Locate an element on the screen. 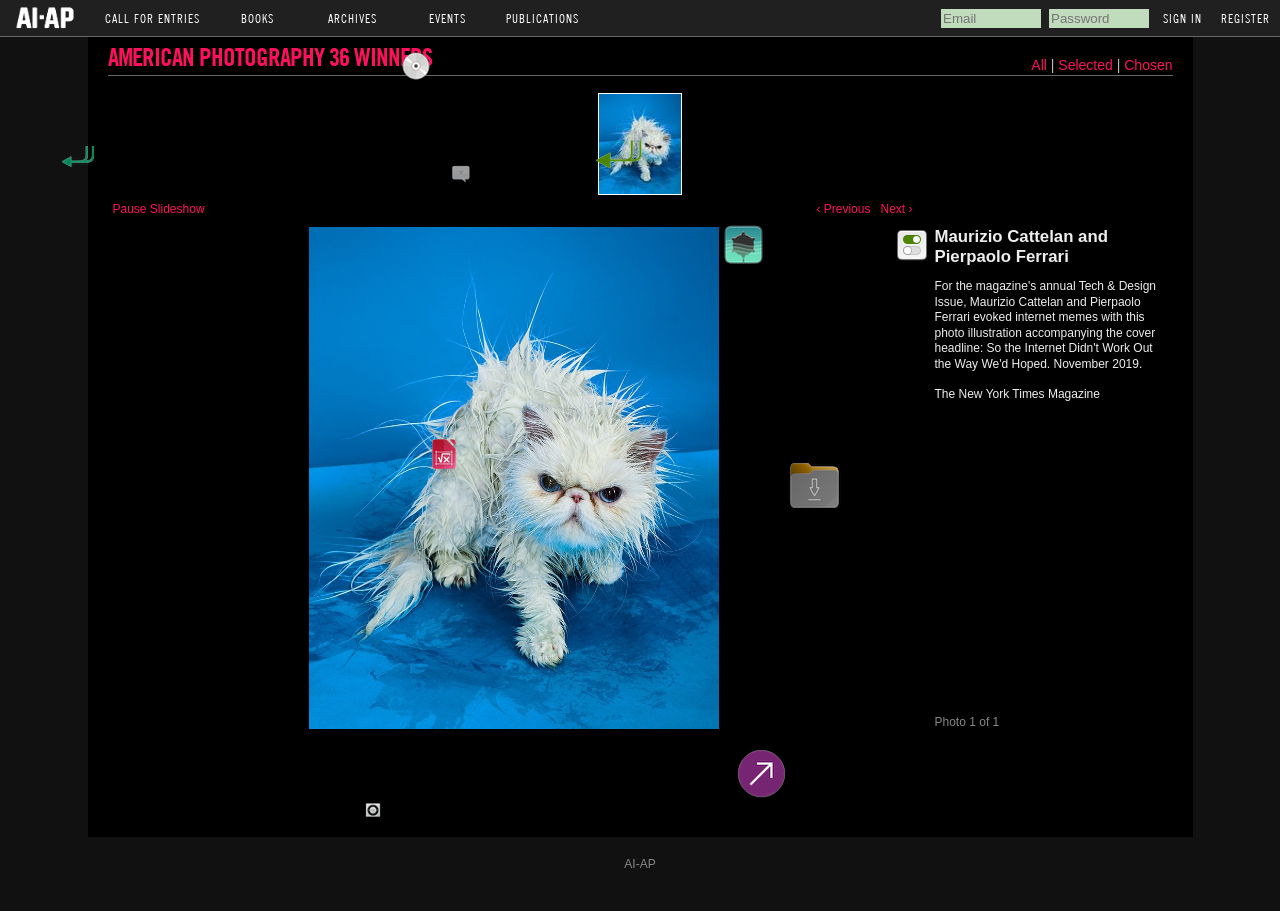 The width and height of the screenshot is (1280, 911). open downloads folder is located at coordinates (814, 485).